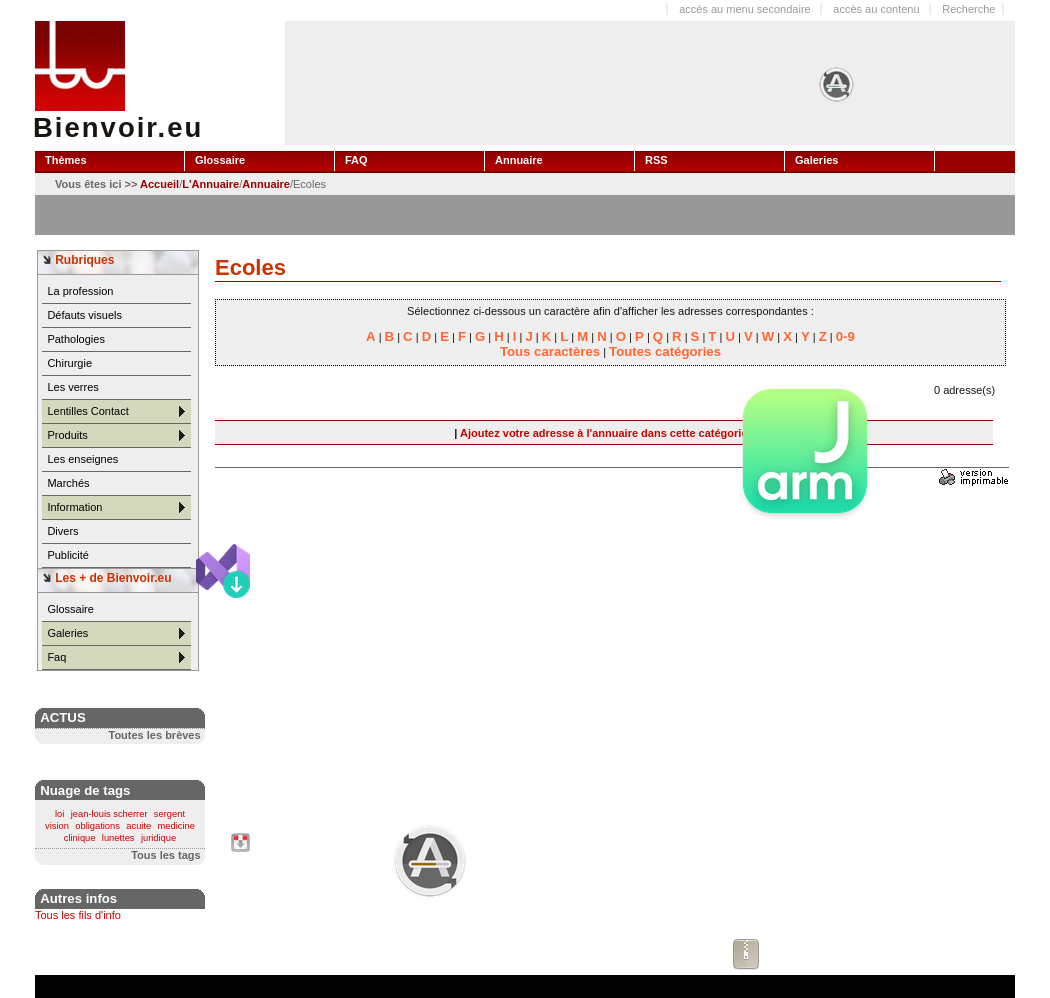 The image size is (1050, 998). I want to click on open the software update manager, so click(430, 861).